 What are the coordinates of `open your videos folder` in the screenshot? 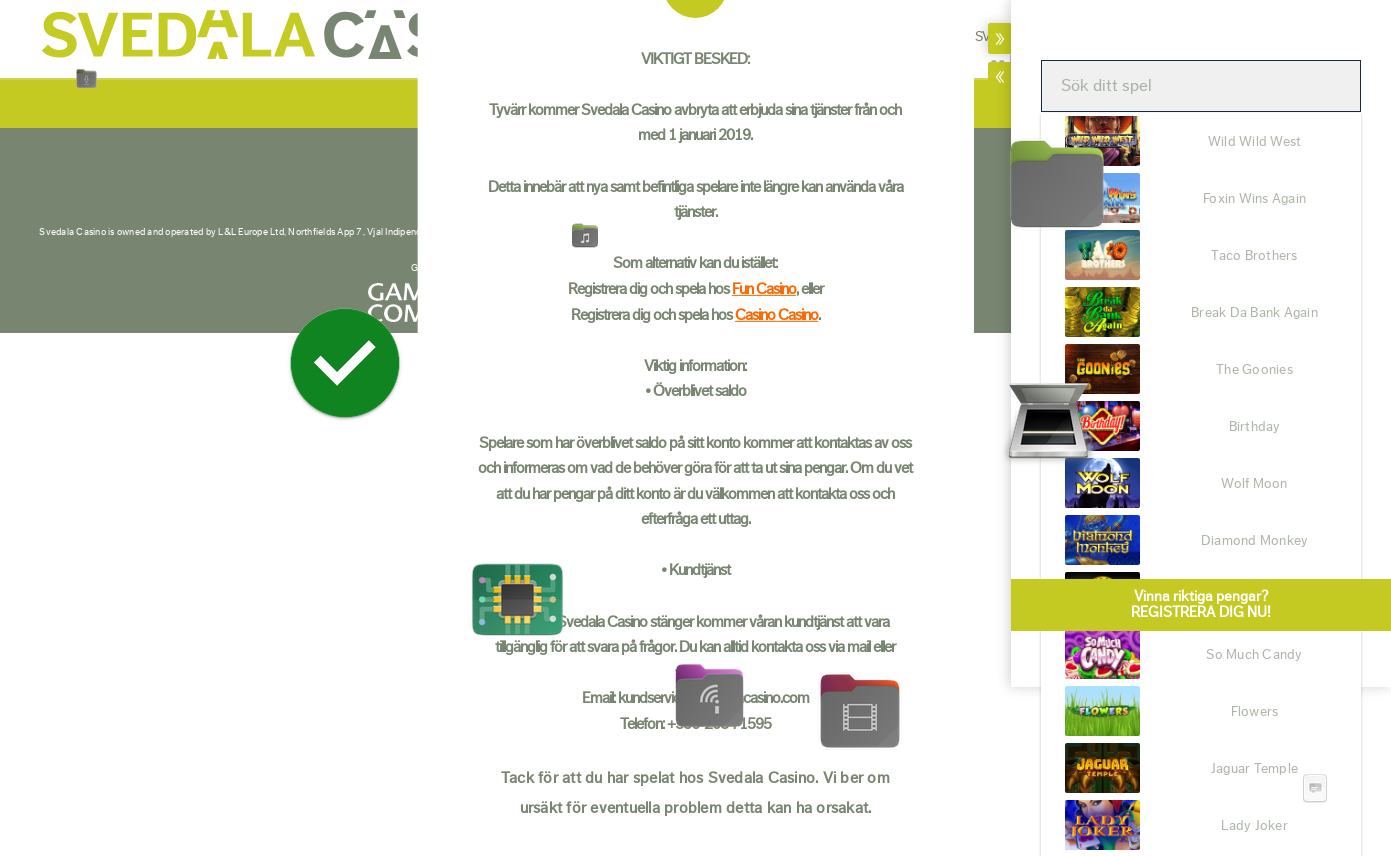 It's located at (860, 711).